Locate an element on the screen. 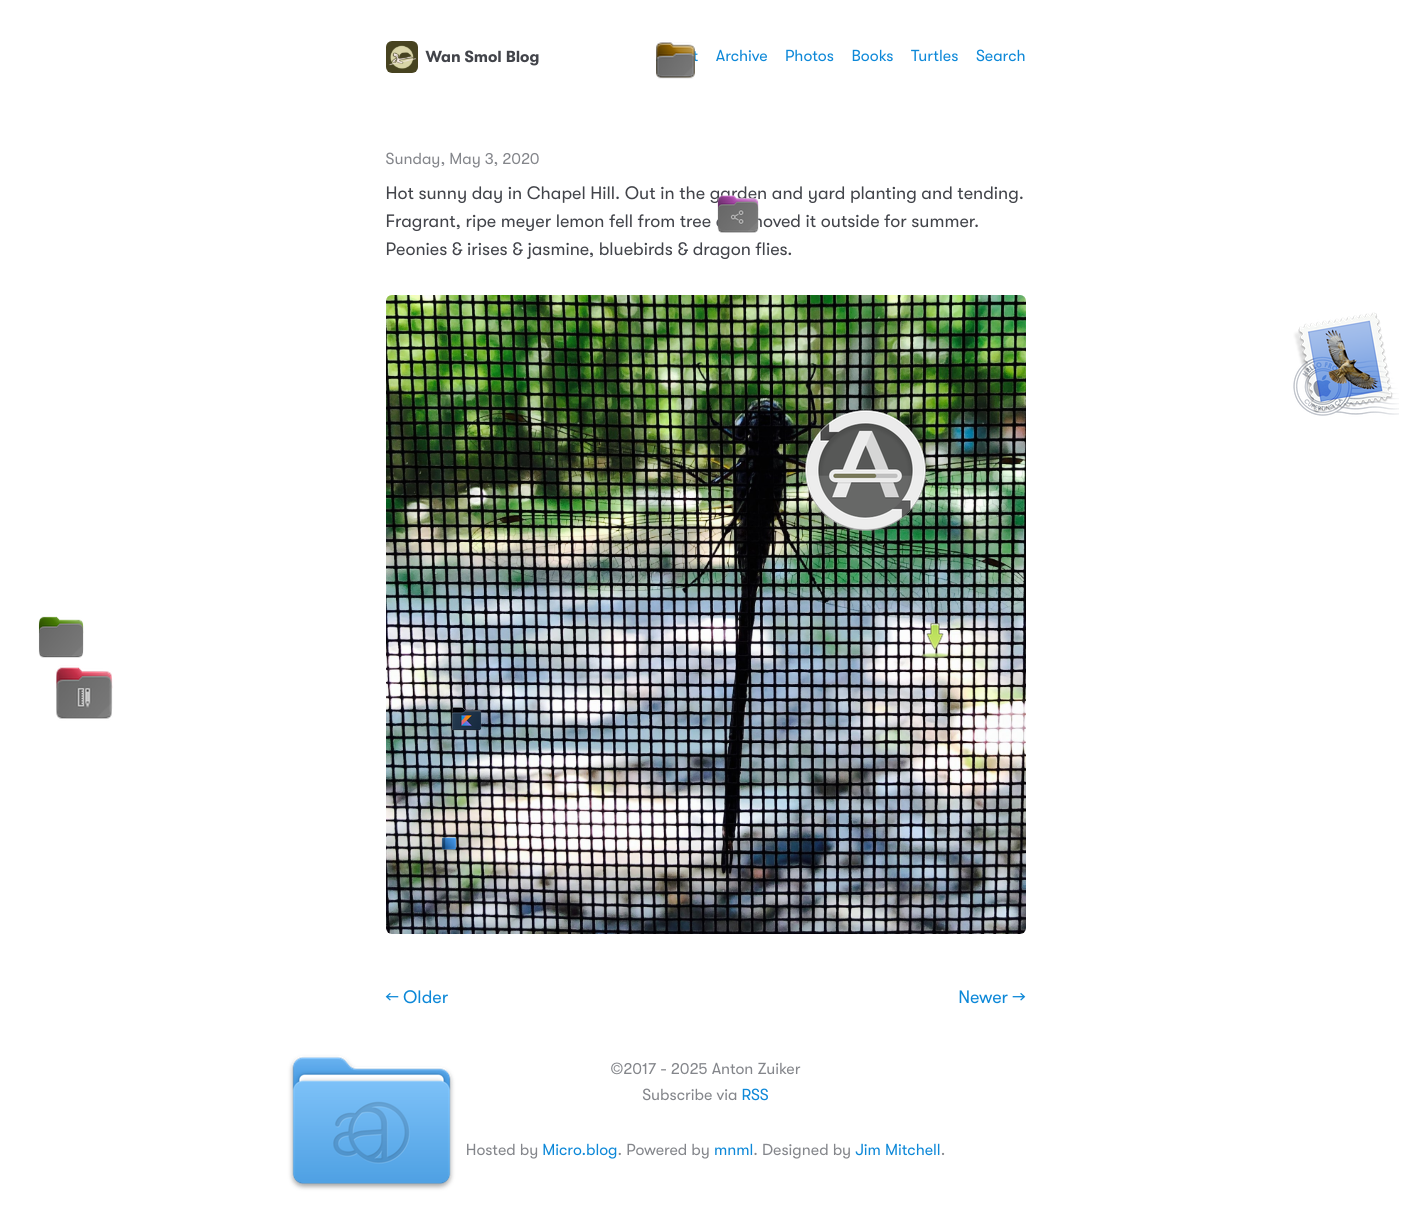  save the current file is located at coordinates (935, 637).